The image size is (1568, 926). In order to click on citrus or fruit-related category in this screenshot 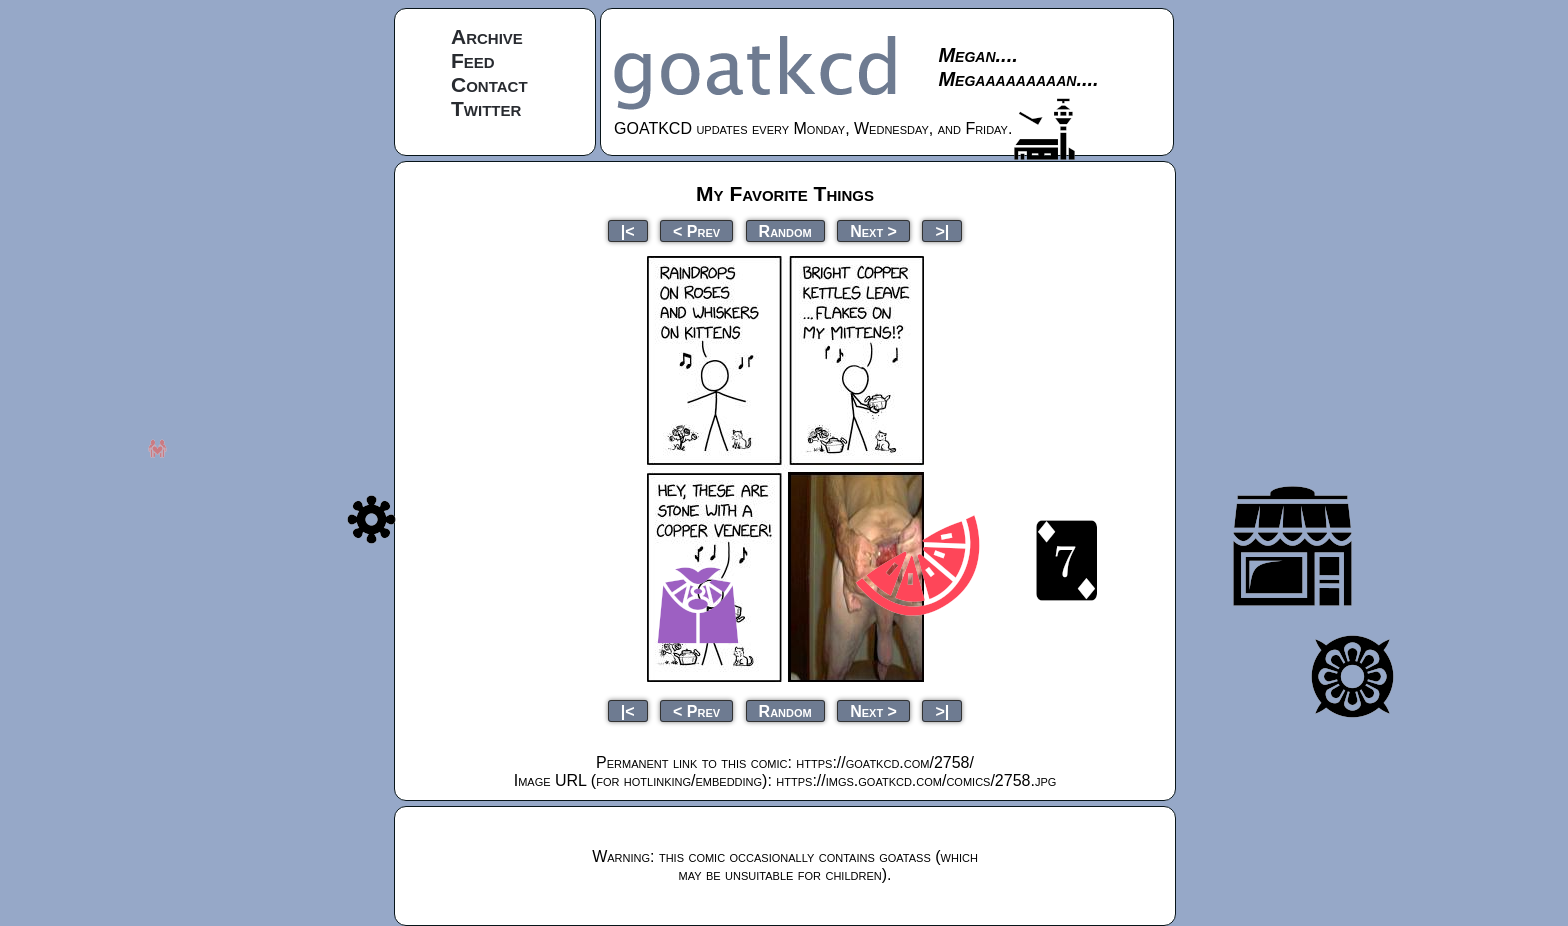, I will do `click(917, 565)`.